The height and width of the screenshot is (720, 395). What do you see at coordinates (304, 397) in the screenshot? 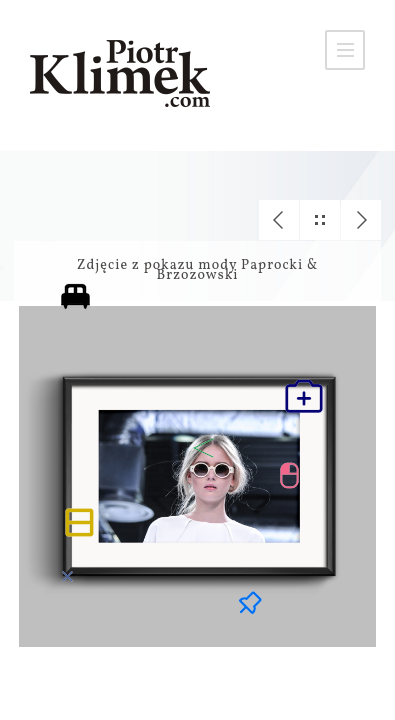
I see `add a new photo` at bounding box center [304, 397].